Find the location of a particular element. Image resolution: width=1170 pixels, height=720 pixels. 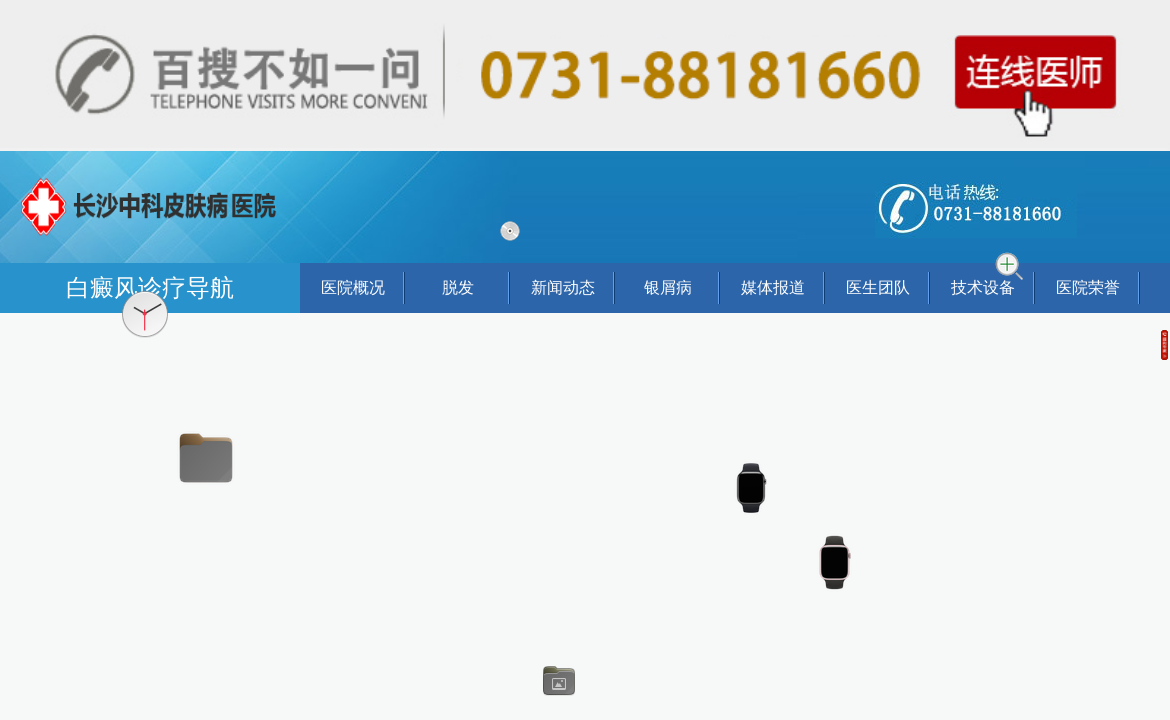

access DVD-ROM drive is located at coordinates (510, 231).